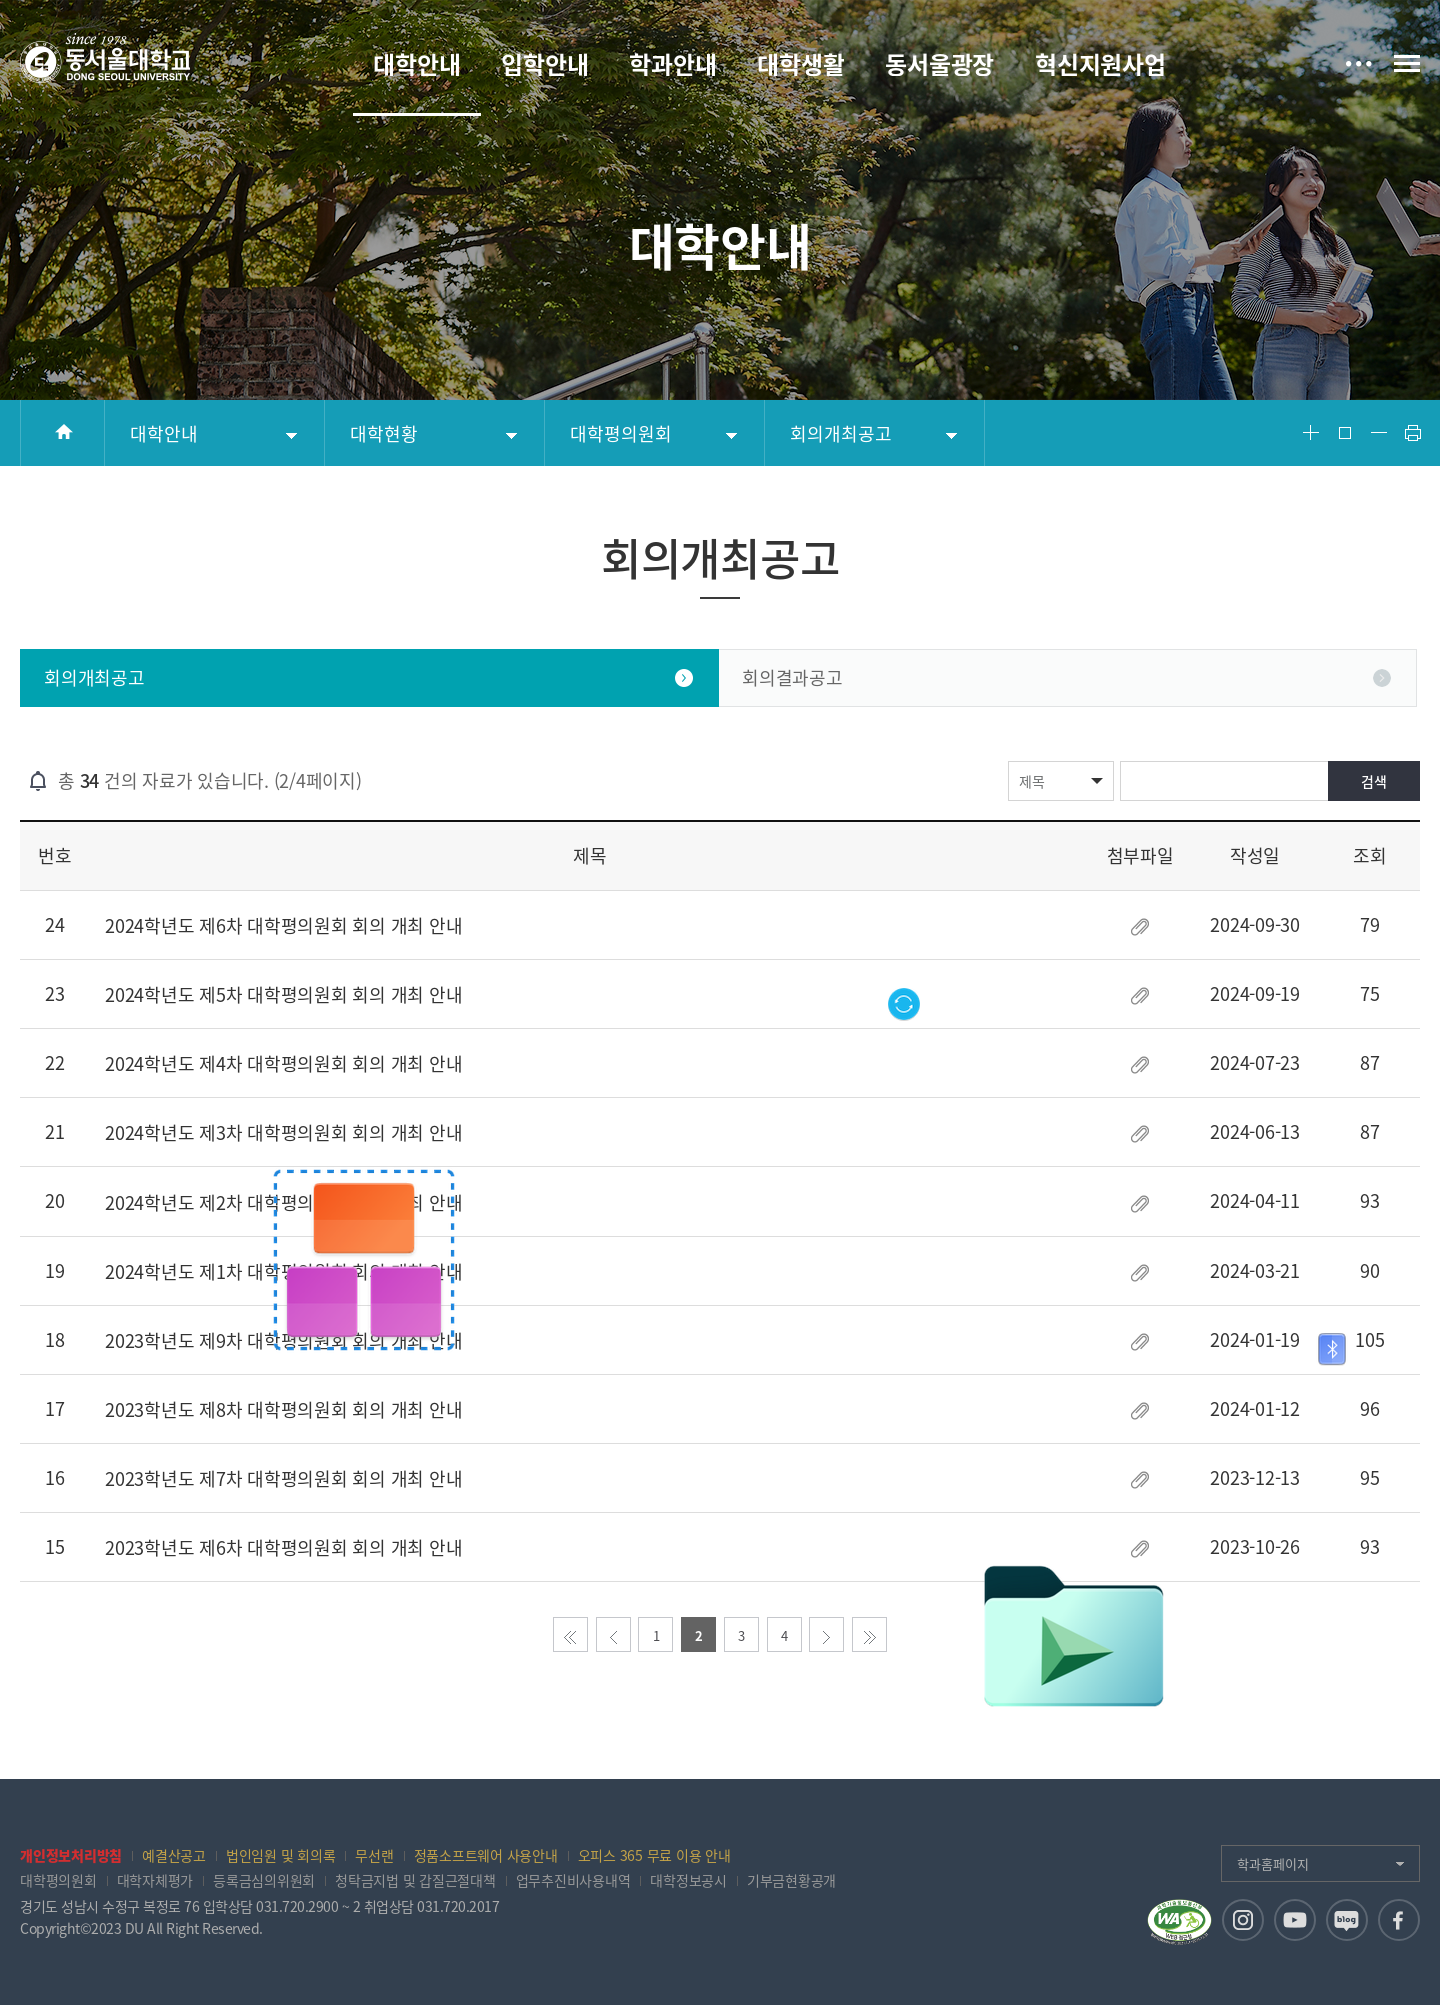 The width and height of the screenshot is (1440, 2005). What do you see at coordinates (1332, 1349) in the screenshot?
I see `access bluetooth settings` at bounding box center [1332, 1349].